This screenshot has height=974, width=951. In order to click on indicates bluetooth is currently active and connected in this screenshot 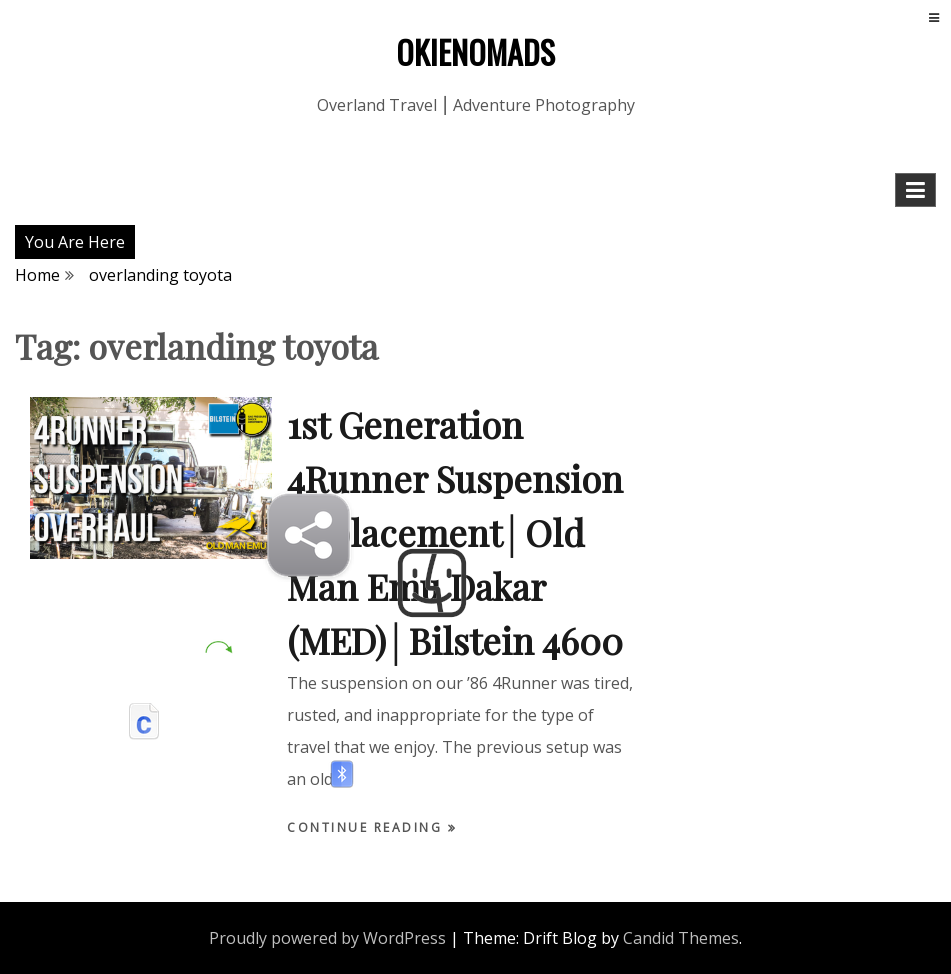, I will do `click(342, 774)`.